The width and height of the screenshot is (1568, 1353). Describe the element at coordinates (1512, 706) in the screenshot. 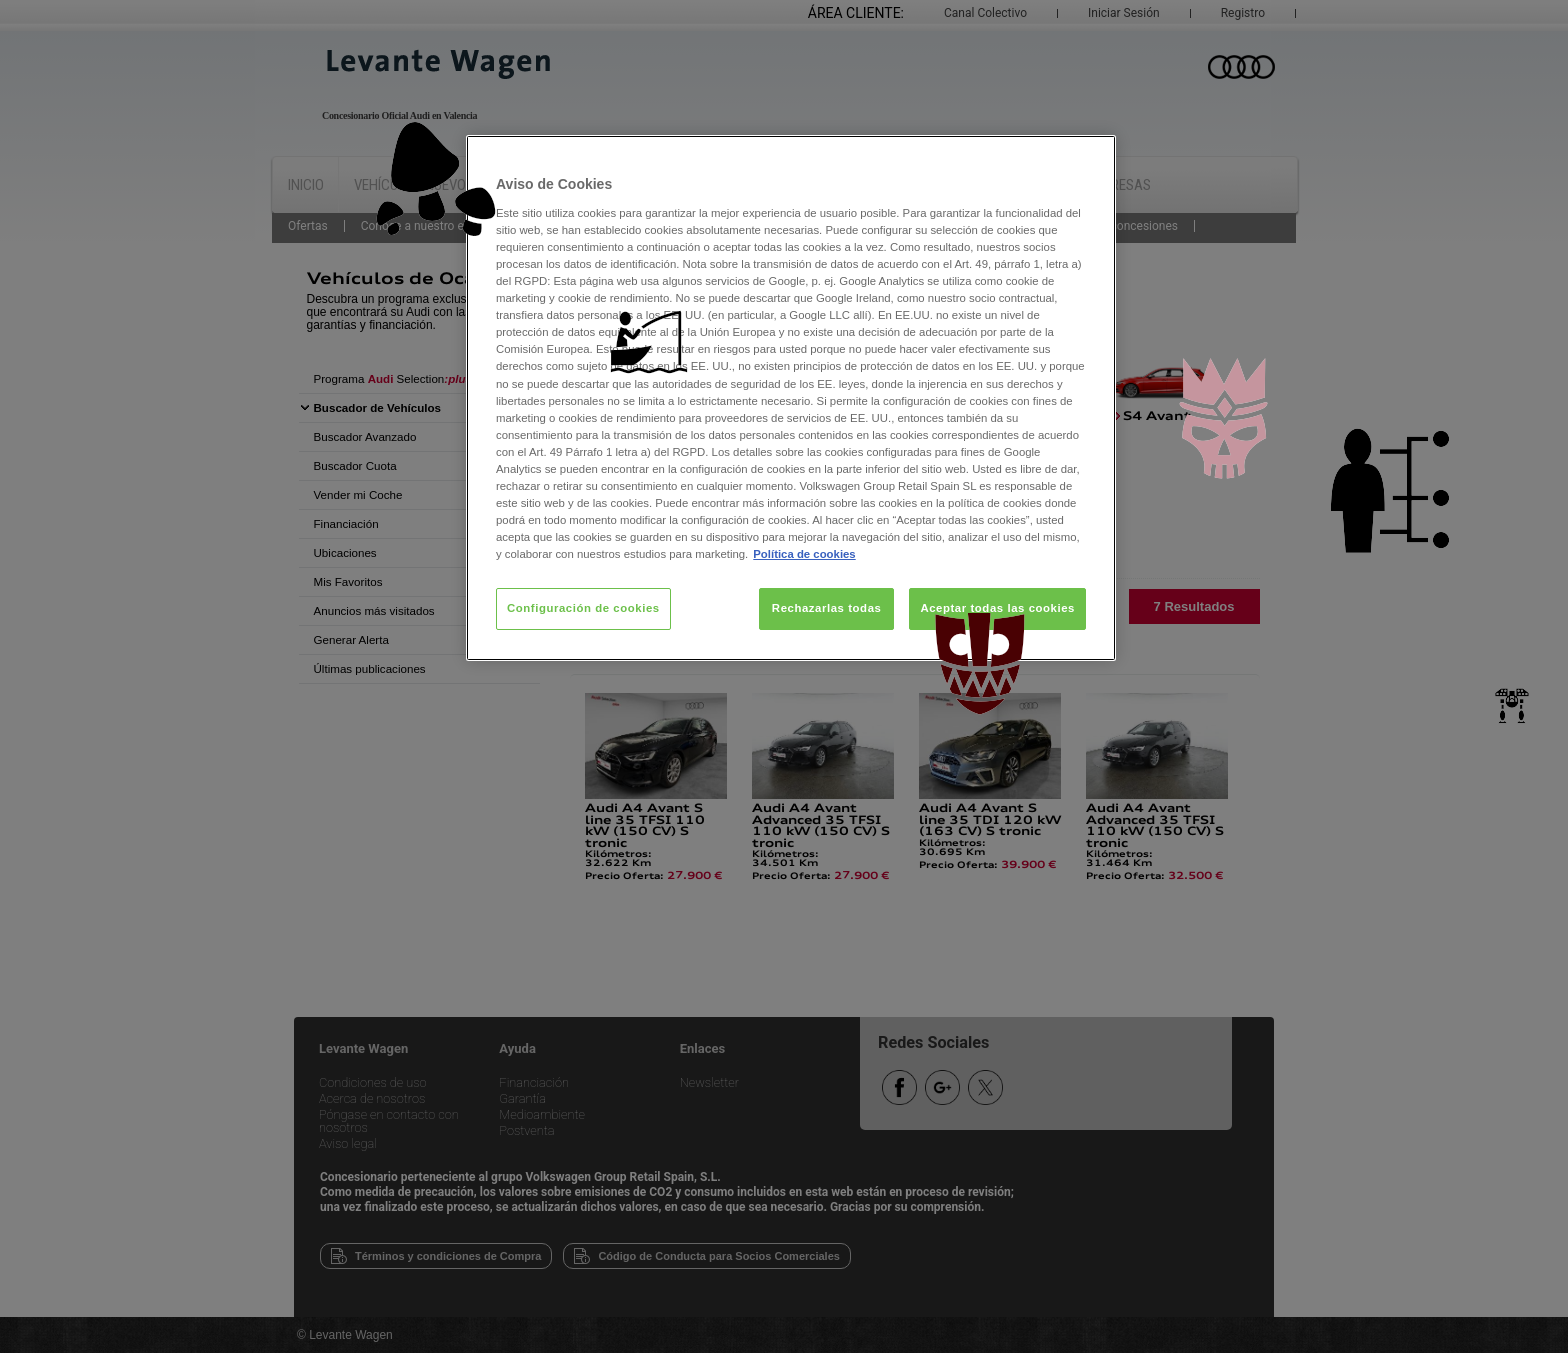

I see `select missile mech unit in game` at that location.